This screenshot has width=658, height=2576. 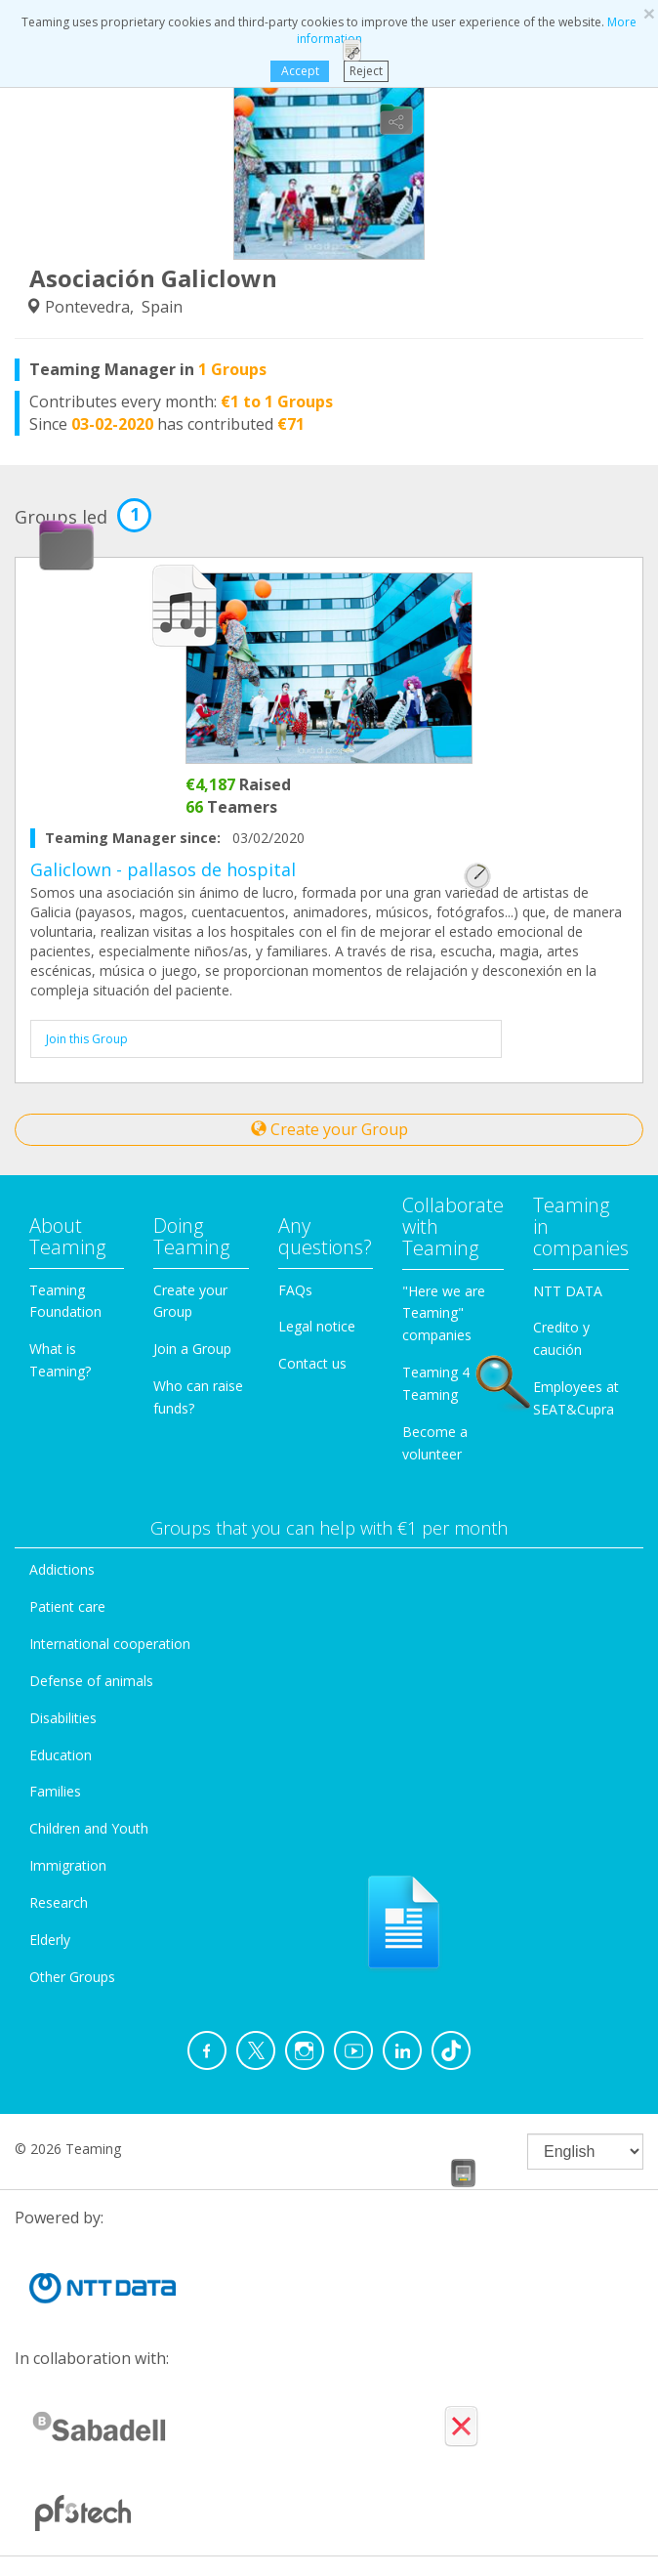 I want to click on a google docs document file, so click(x=403, y=1923).